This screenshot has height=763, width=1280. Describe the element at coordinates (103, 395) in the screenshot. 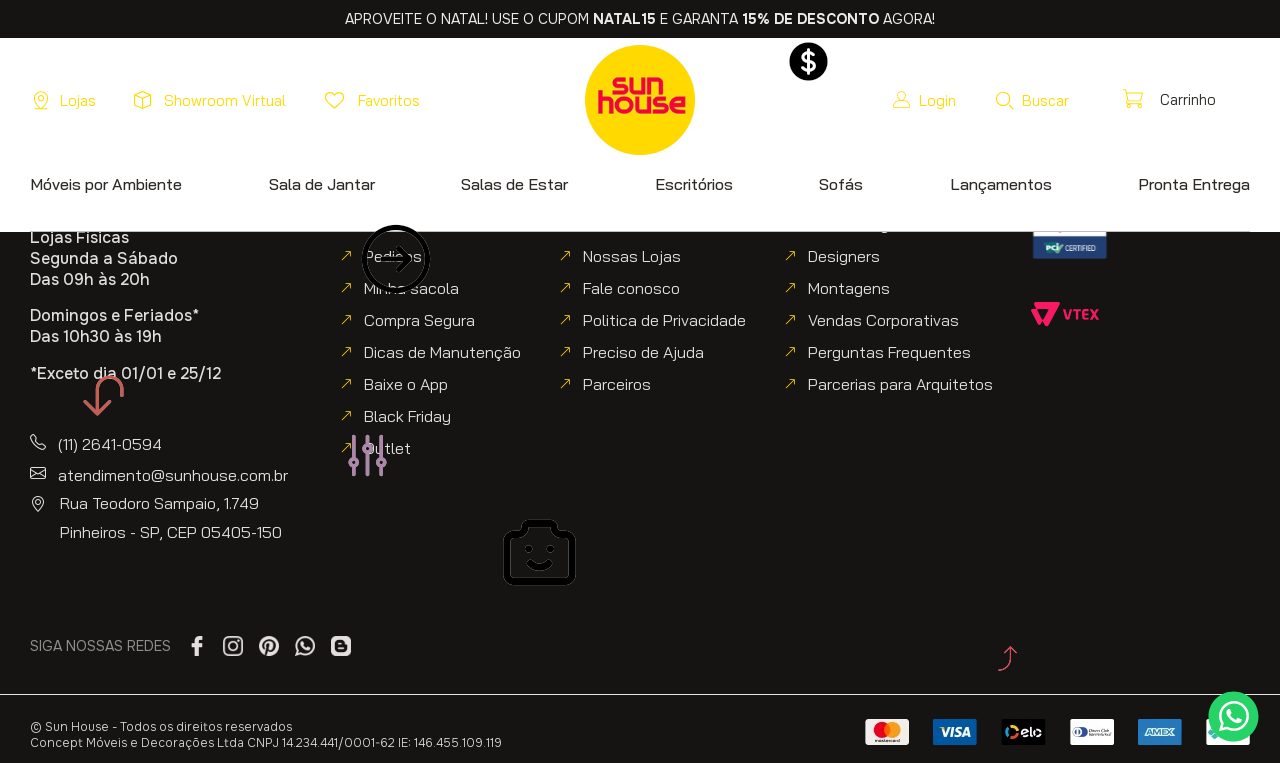

I see `redo or repeat the last action` at that location.